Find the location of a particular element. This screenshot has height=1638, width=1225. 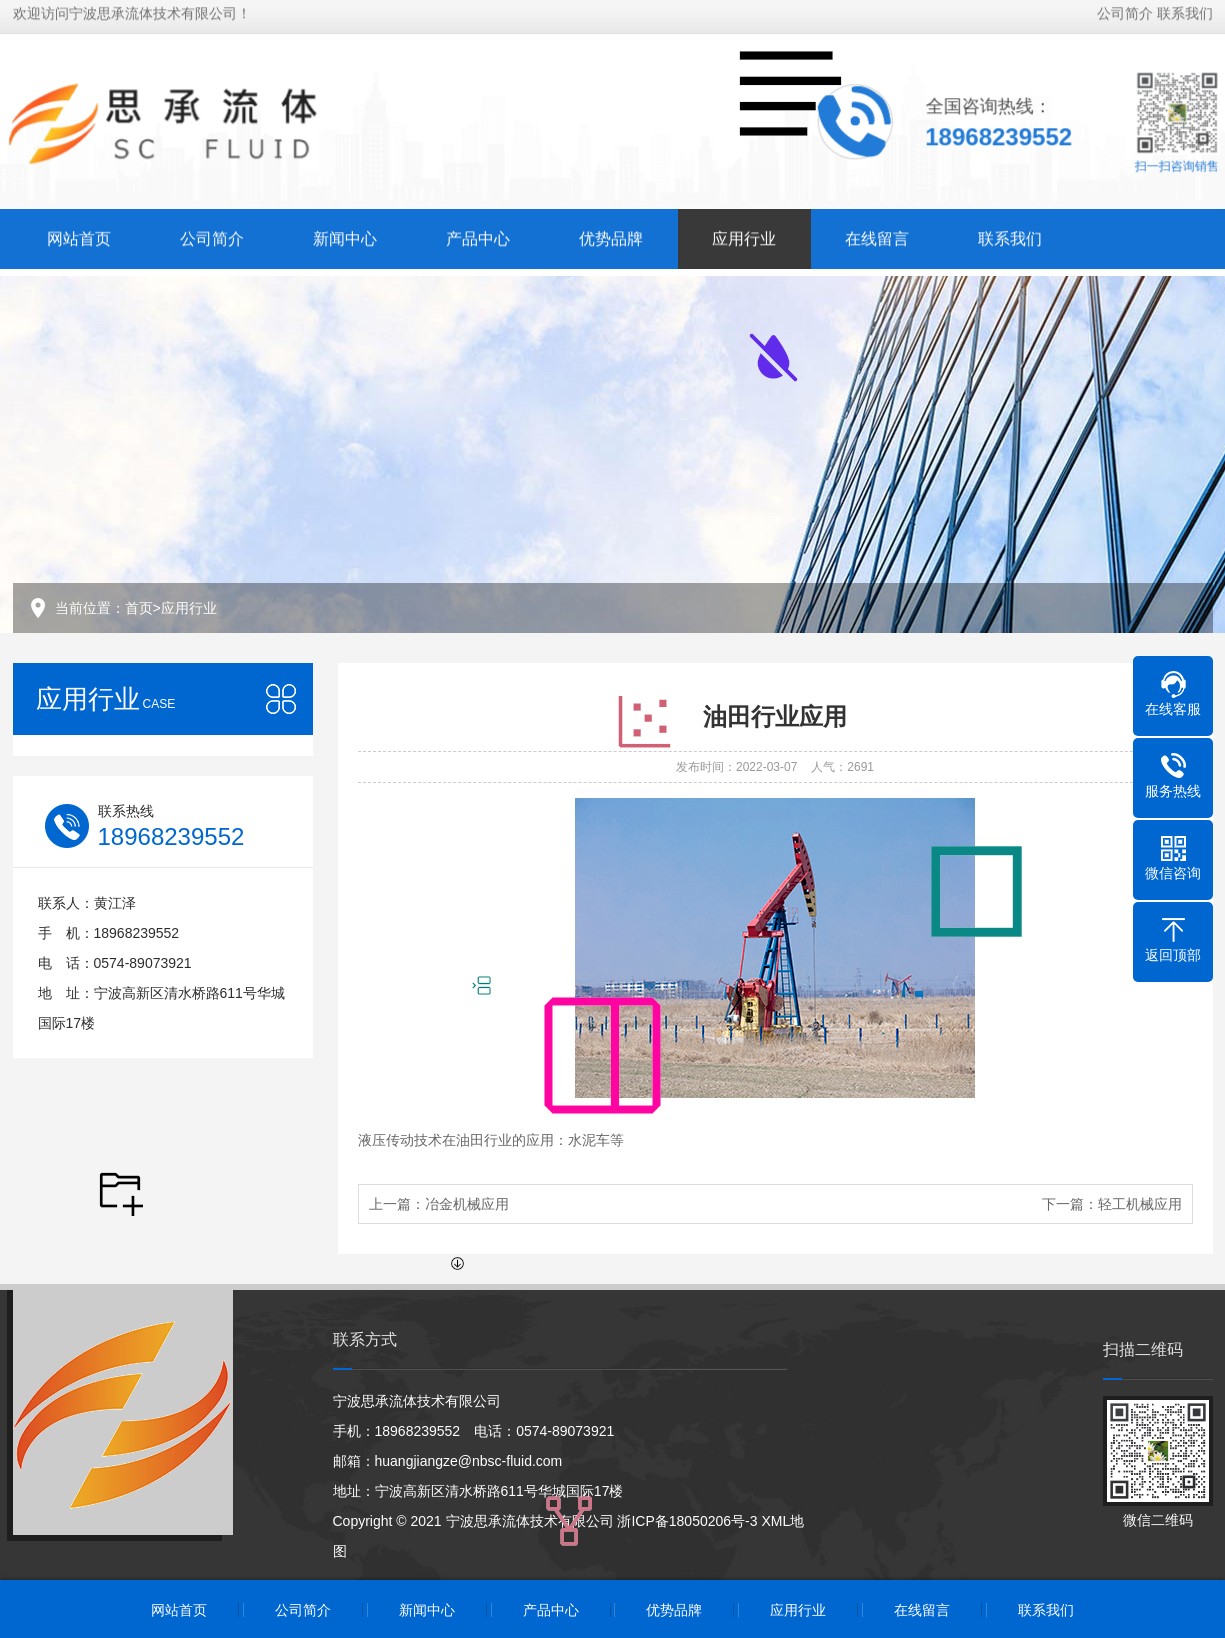

disable water or liquid detection is located at coordinates (773, 357).